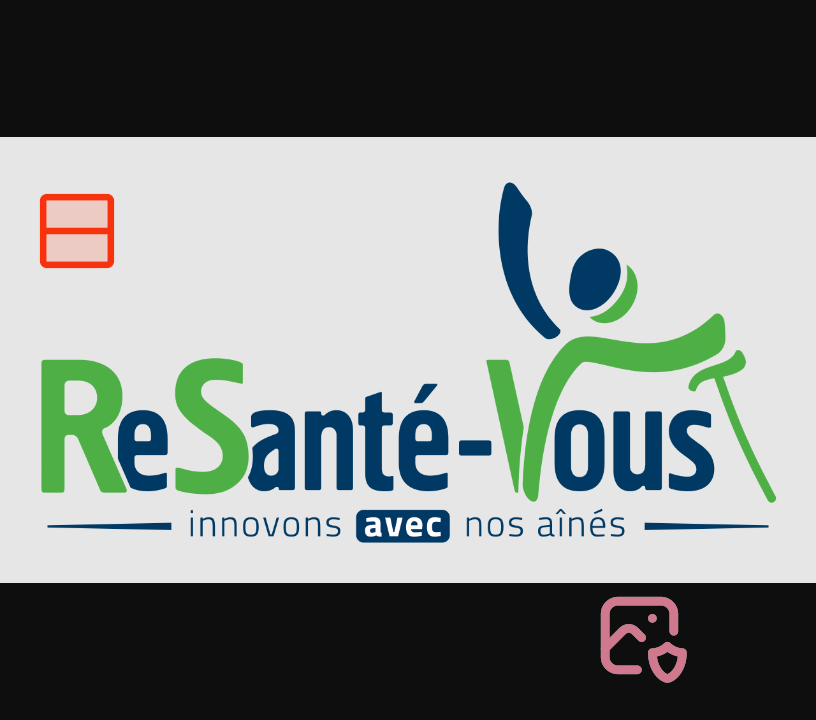 This screenshot has height=720, width=816. I want to click on protected photo or image, so click(639, 635).